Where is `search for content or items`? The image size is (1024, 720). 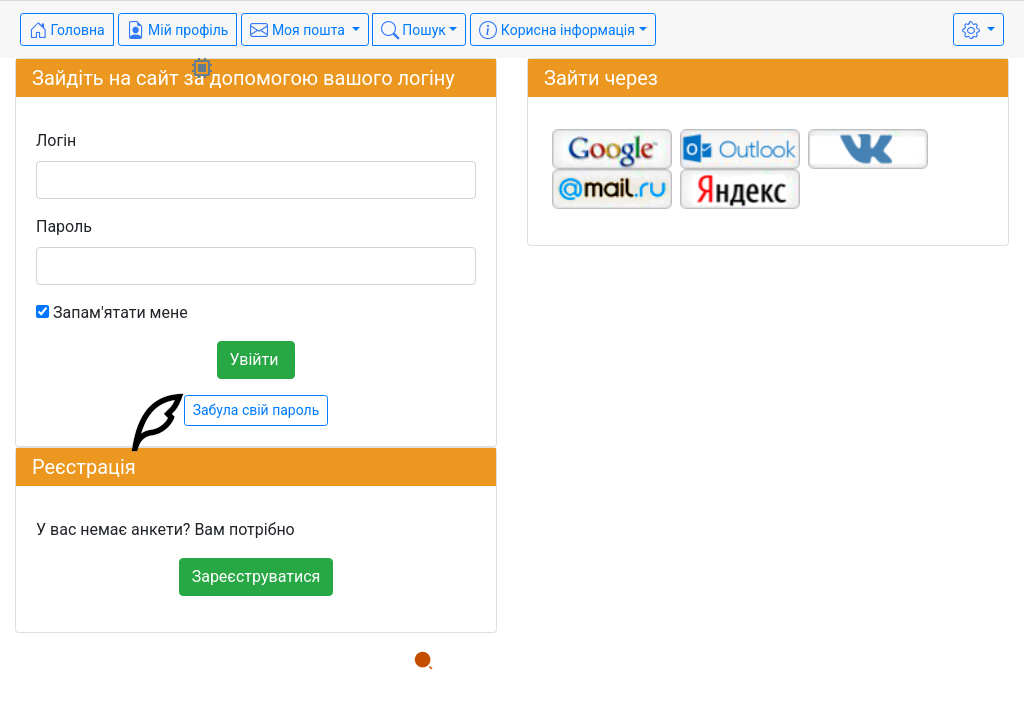 search for content or items is located at coordinates (423, 660).